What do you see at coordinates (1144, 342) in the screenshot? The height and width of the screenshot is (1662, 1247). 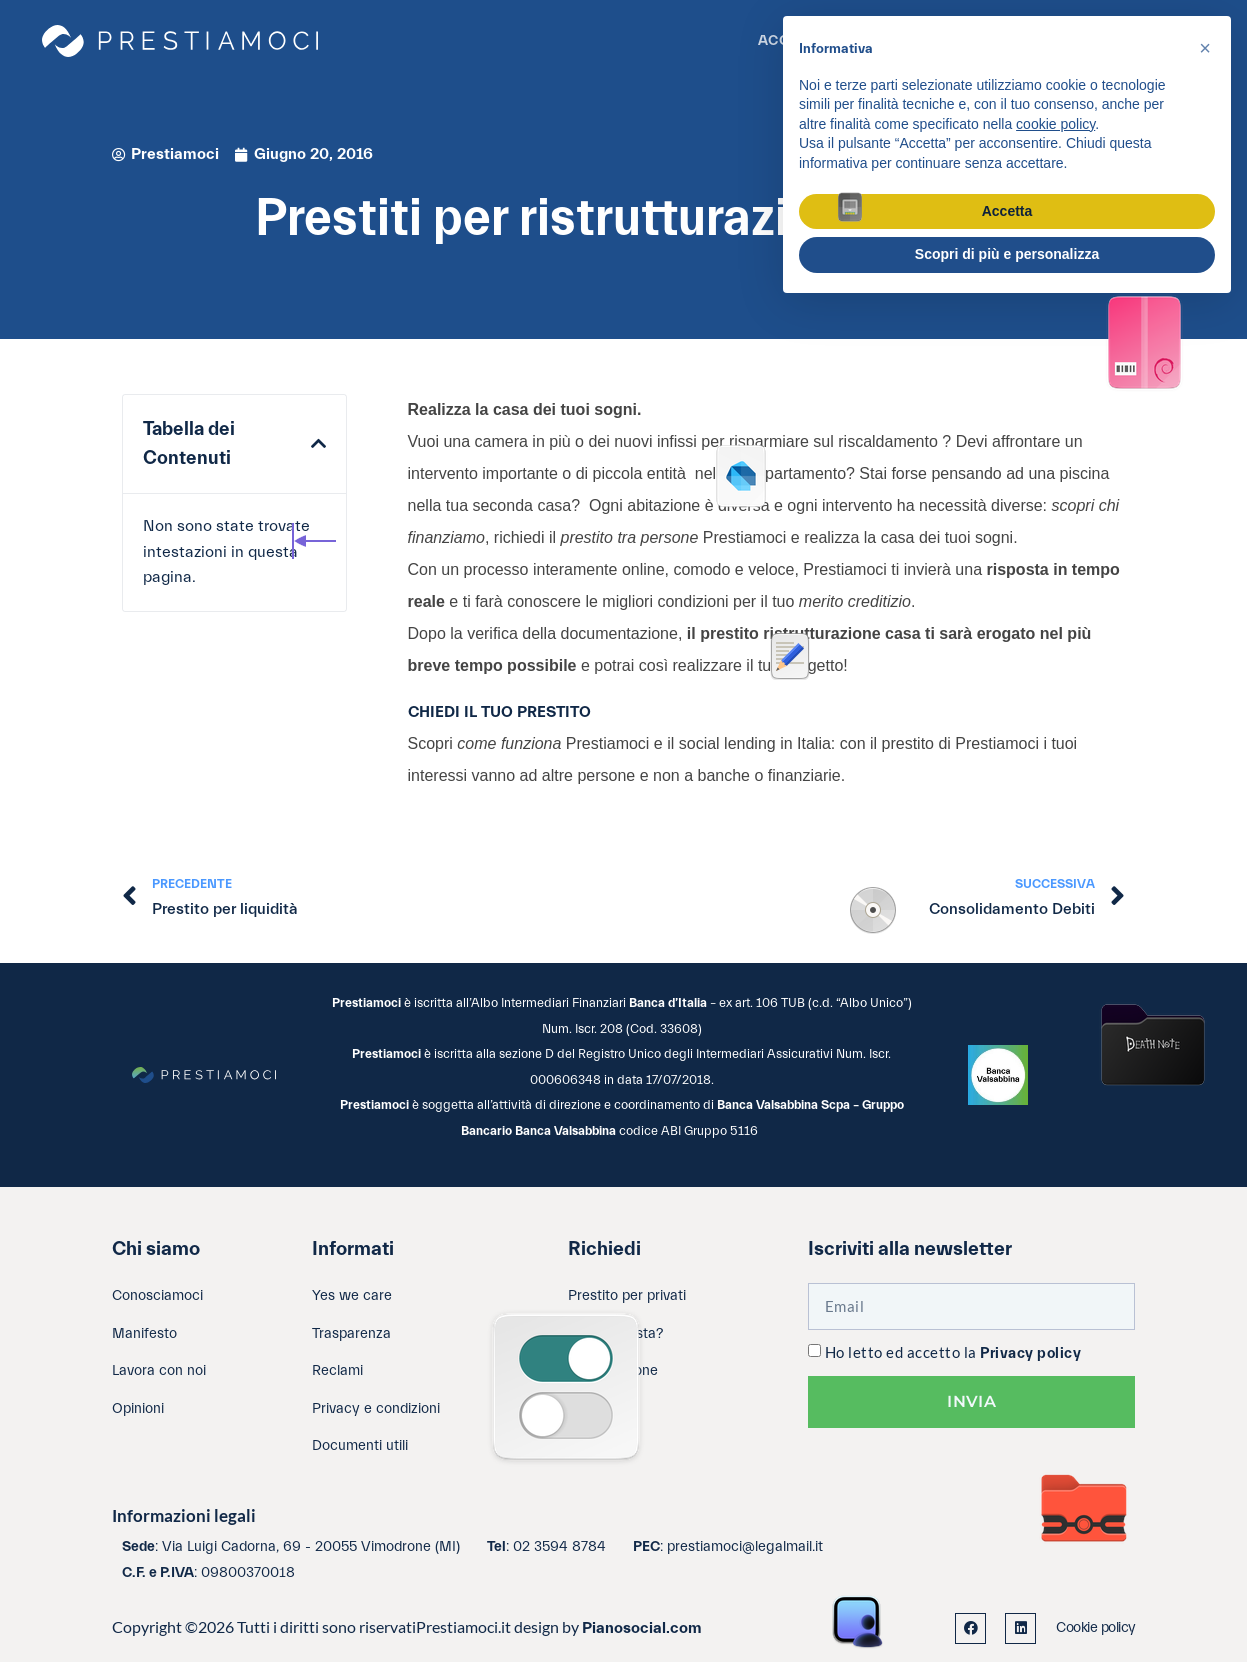 I see `a debian software package file ready for installation` at bounding box center [1144, 342].